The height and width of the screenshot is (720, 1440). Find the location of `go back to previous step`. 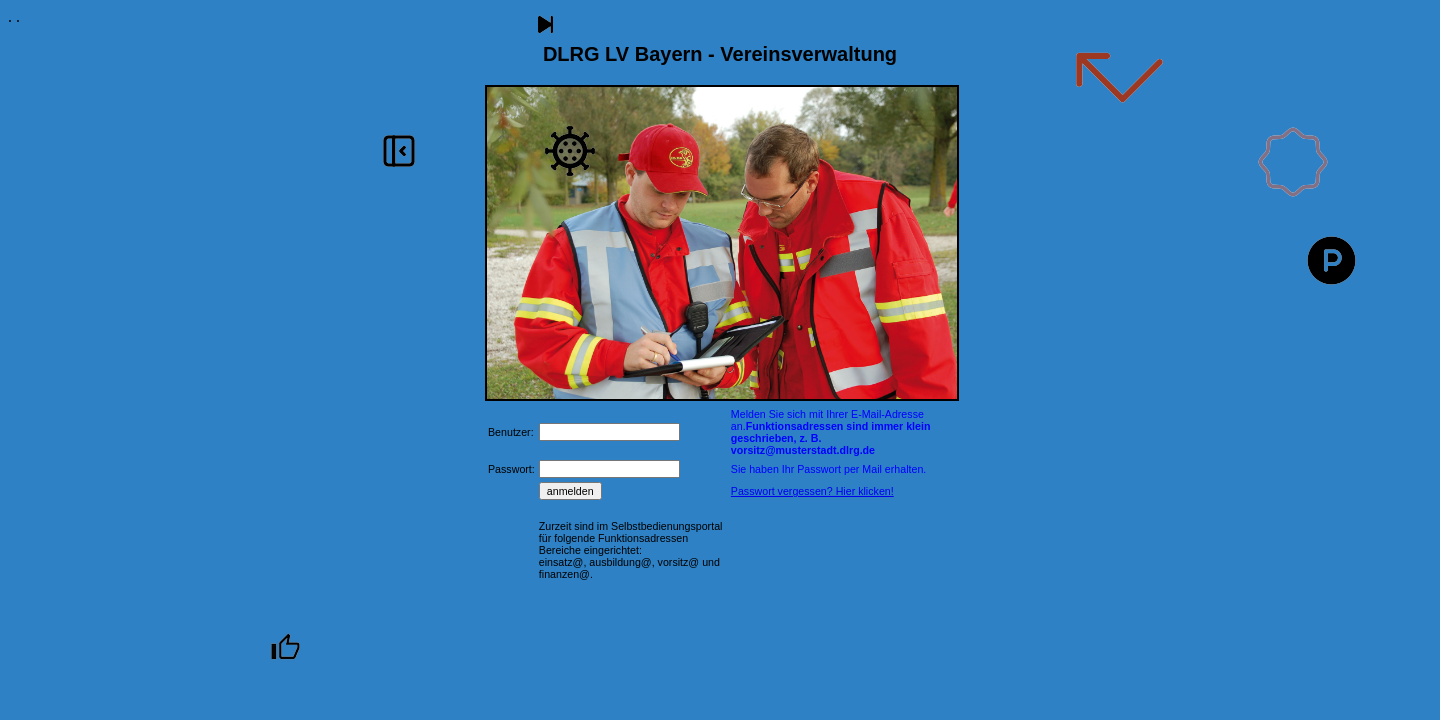

go back to previous step is located at coordinates (1119, 74).